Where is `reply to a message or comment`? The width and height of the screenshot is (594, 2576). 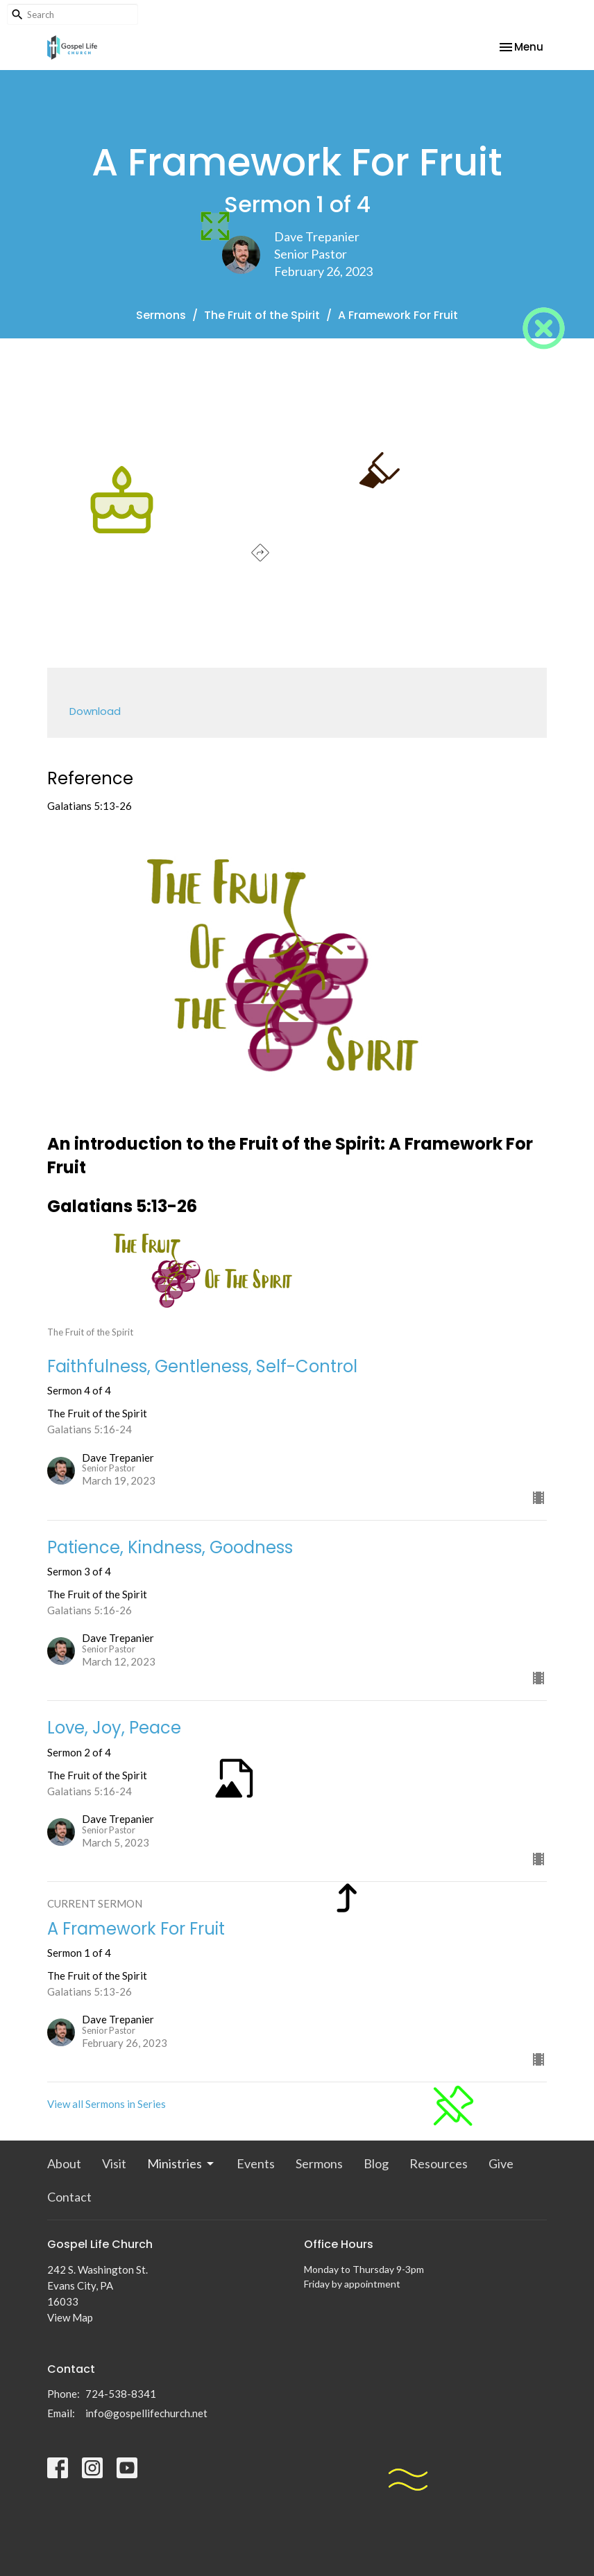 reply to a message or comment is located at coordinates (348, 1898).